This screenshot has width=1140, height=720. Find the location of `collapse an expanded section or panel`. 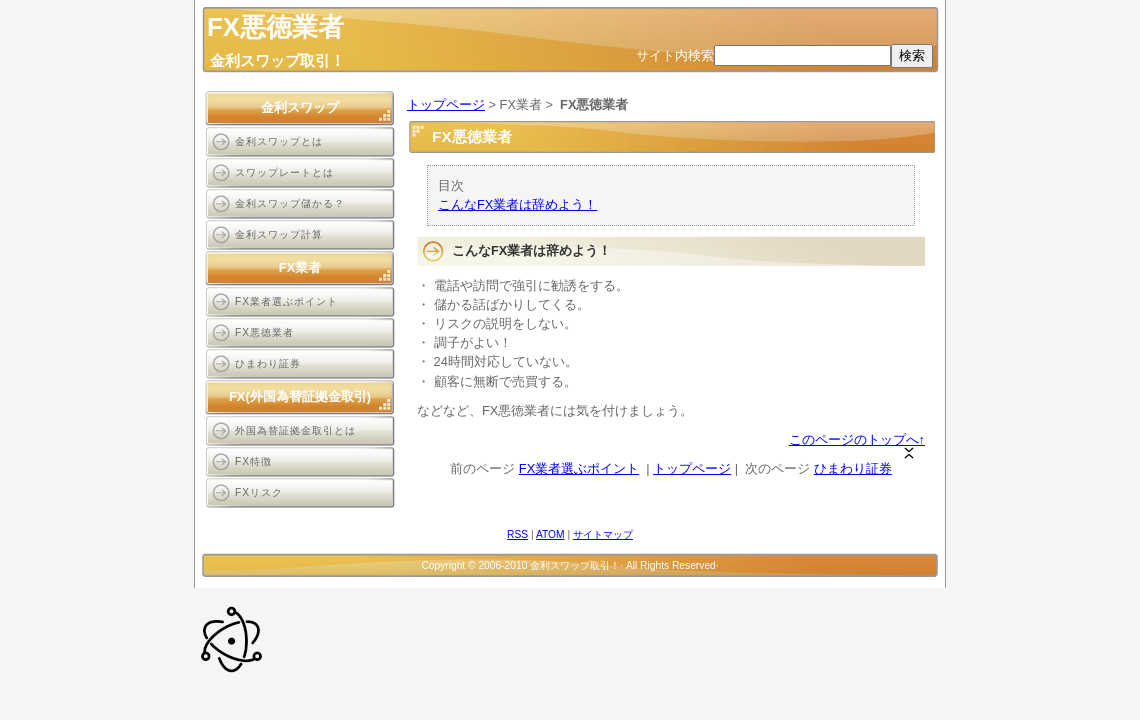

collapse an expanded section or panel is located at coordinates (909, 453).